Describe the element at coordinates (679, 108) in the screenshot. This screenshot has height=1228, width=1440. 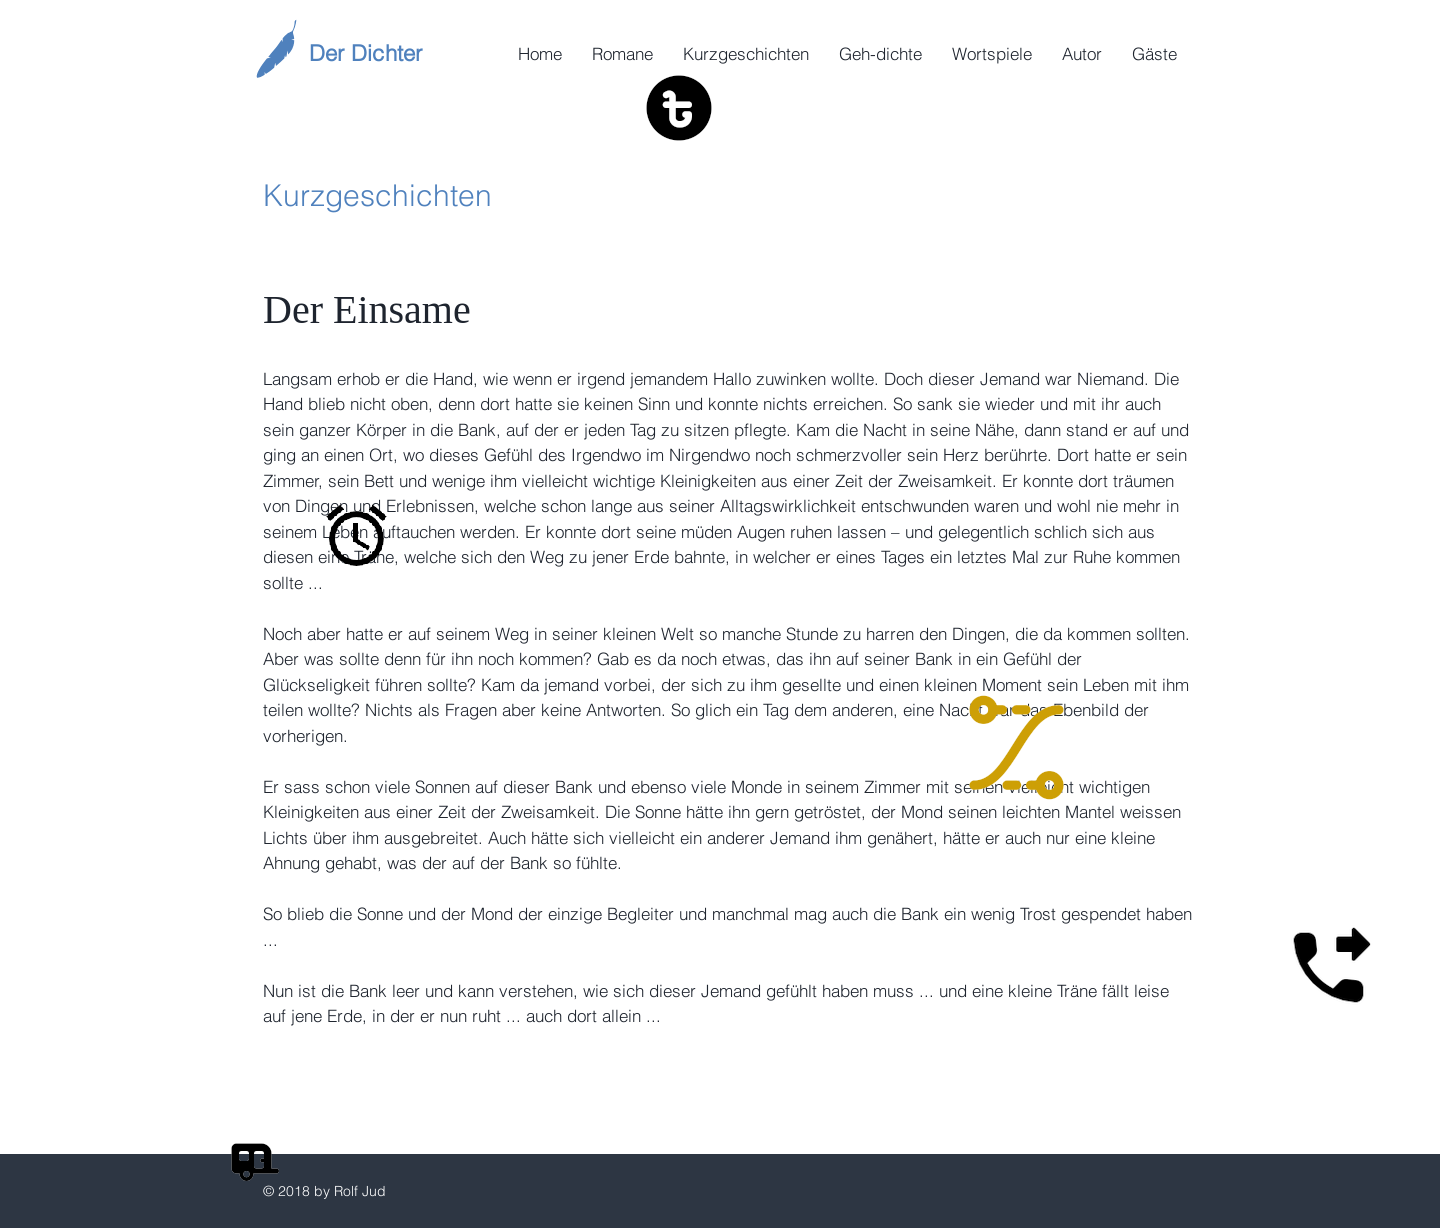
I see `bangladeshi taka currency indicator` at that location.